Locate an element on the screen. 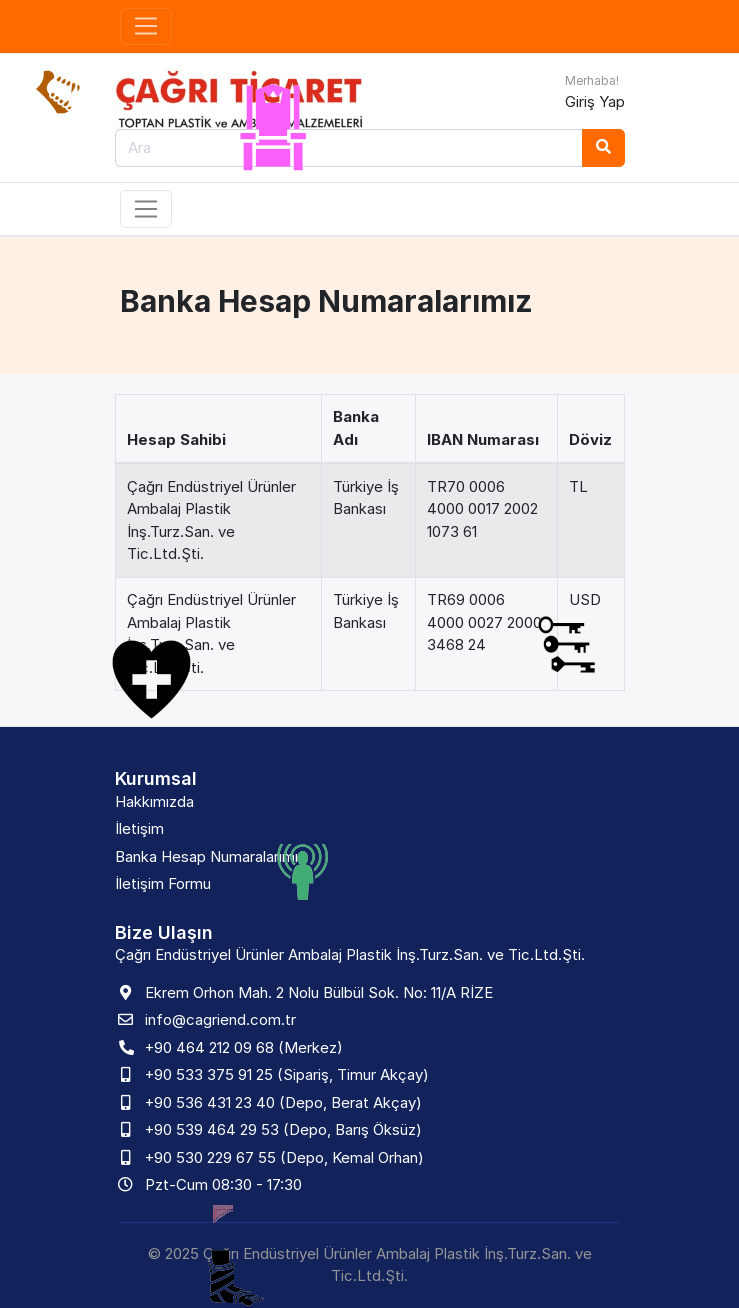  access throne room or royal court in game is located at coordinates (273, 127).